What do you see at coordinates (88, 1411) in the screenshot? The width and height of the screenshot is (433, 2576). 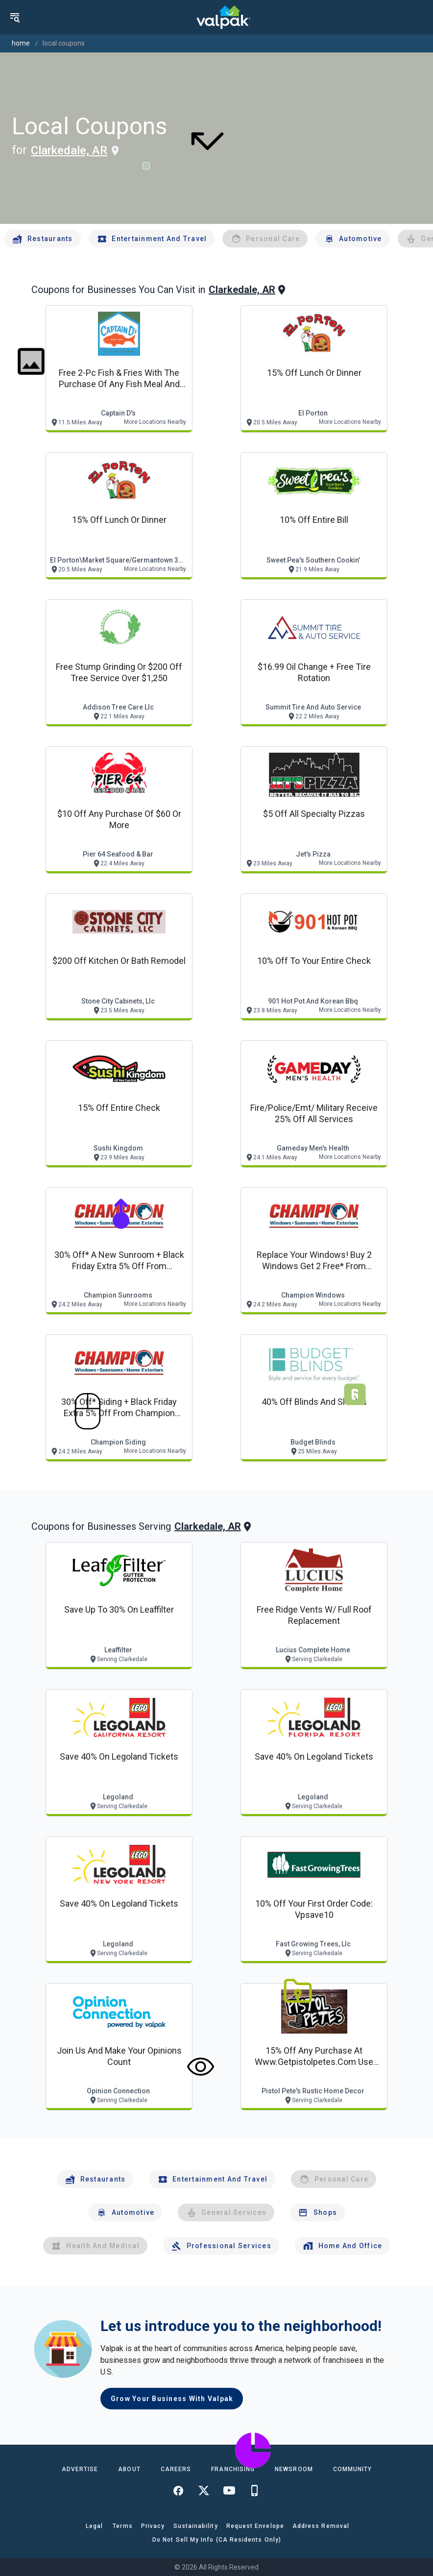 I see `indicates mouse input or cursor control settings` at bounding box center [88, 1411].